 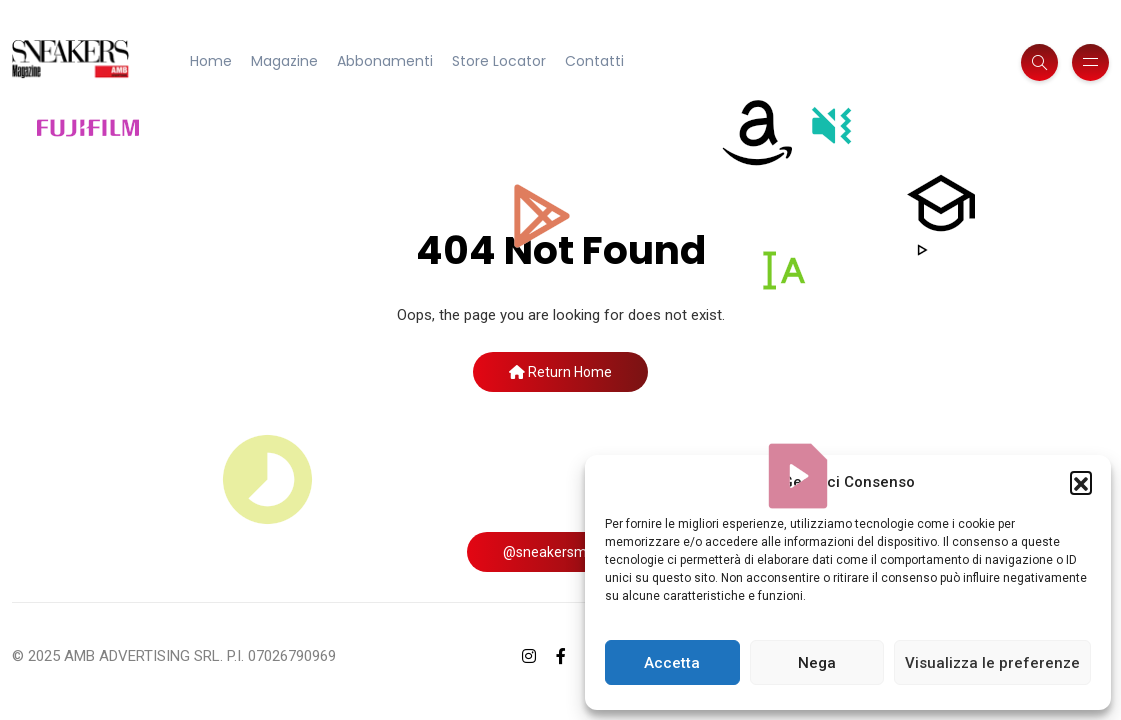 What do you see at coordinates (756, 129) in the screenshot?
I see `open the Amazon app` at bounding box center [756, 129].